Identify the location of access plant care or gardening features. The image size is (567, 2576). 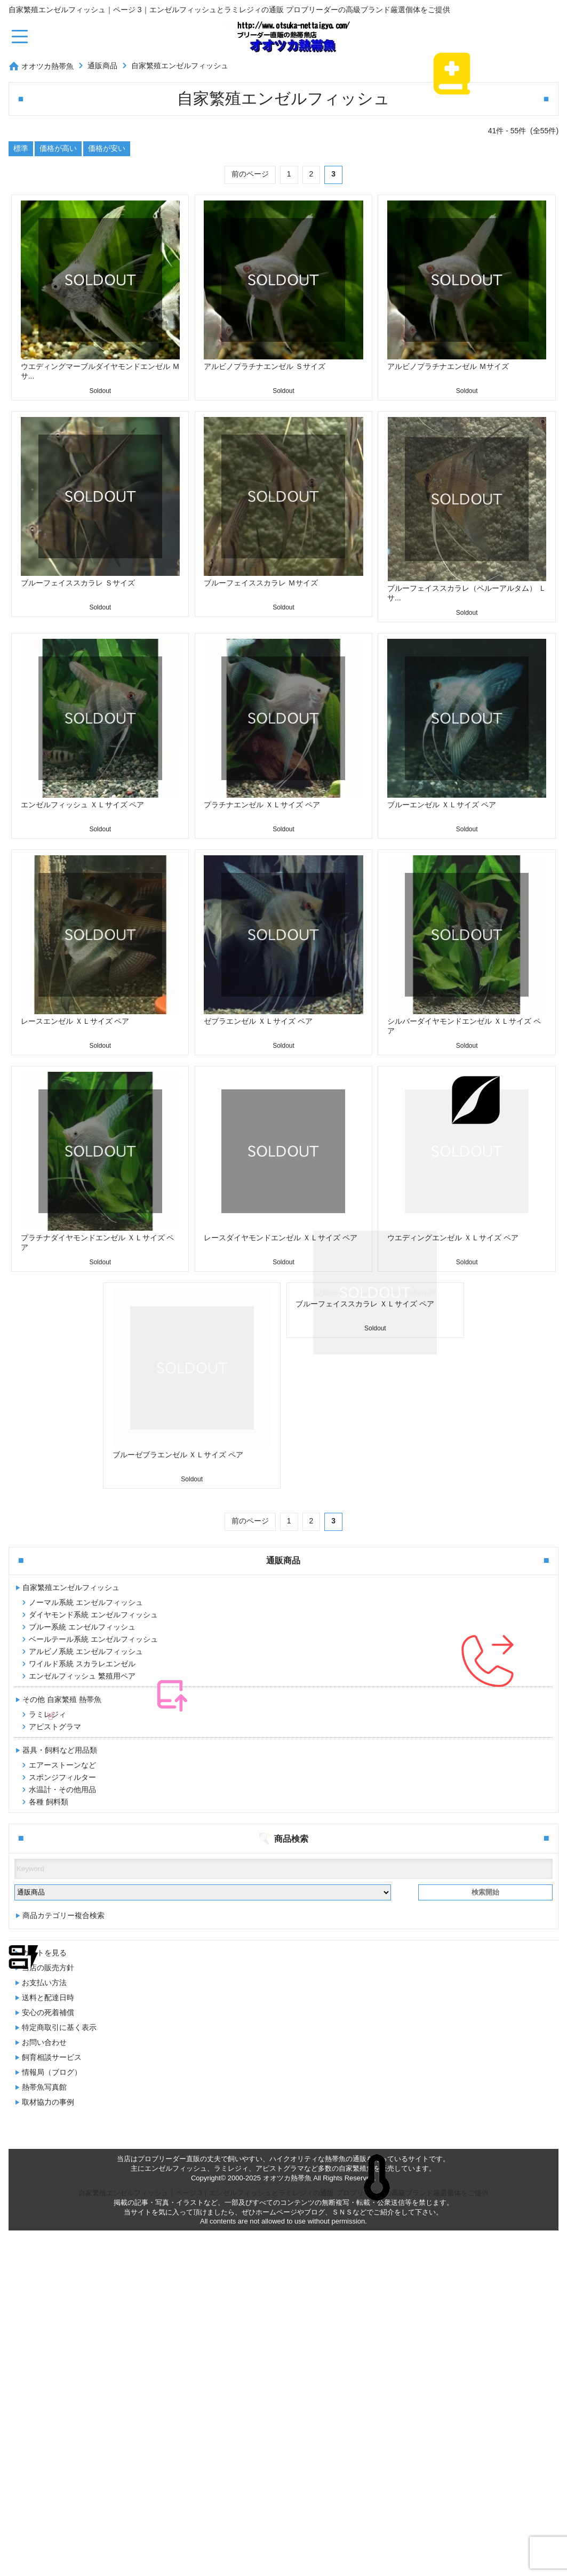
(51, 1716).